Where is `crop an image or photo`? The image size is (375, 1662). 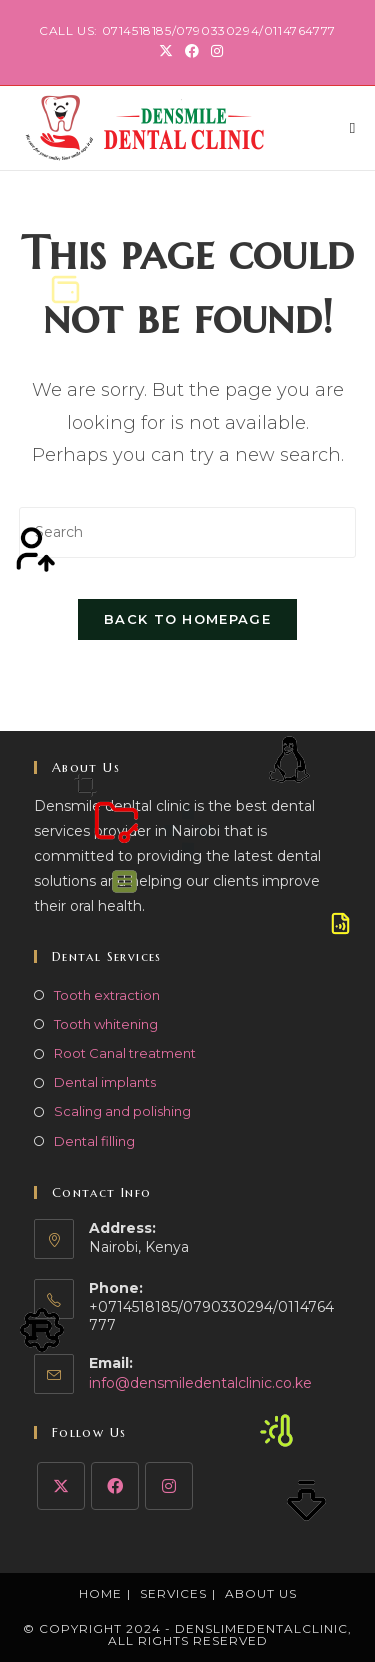
crop an image or photo is located at coordinates (85, 785).